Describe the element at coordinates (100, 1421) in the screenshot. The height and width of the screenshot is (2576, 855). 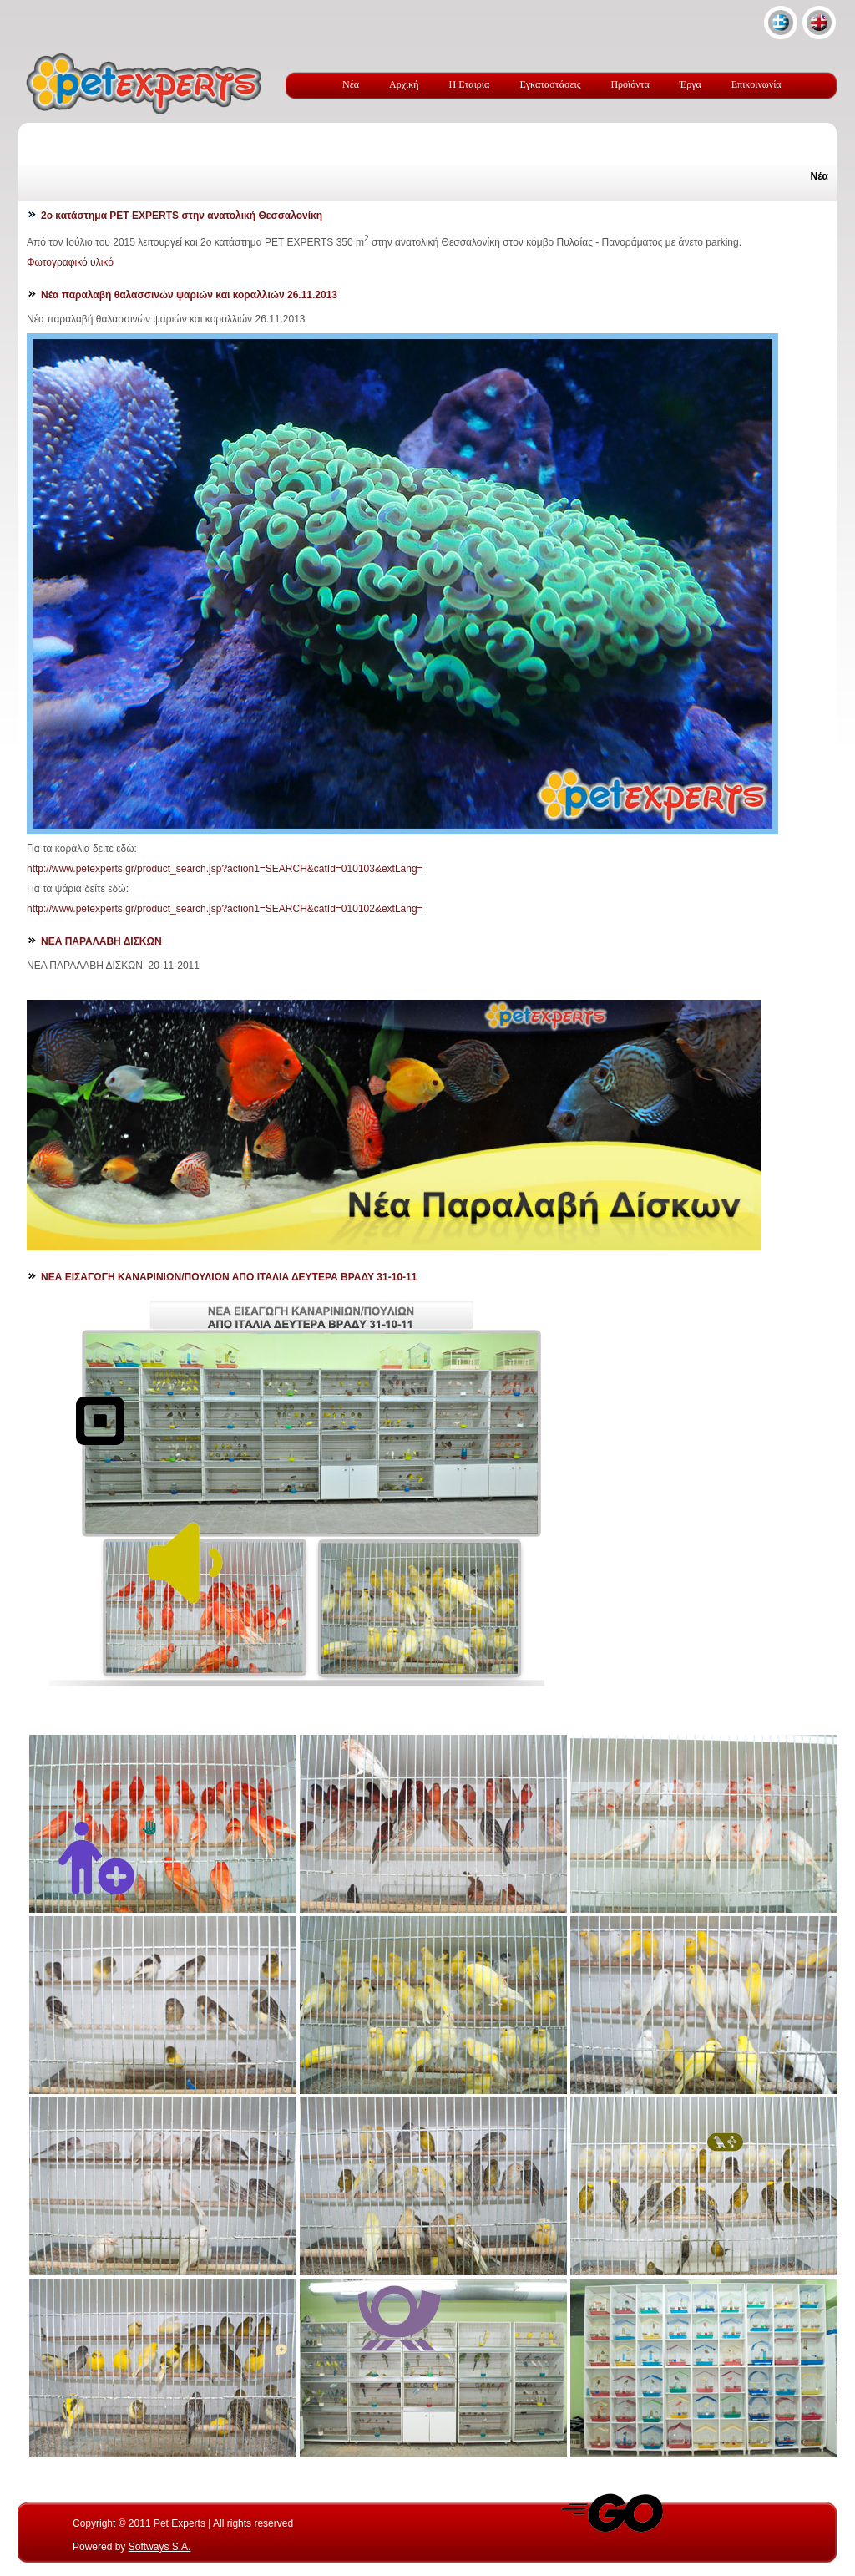
I see `open the Square payment app` at that location.